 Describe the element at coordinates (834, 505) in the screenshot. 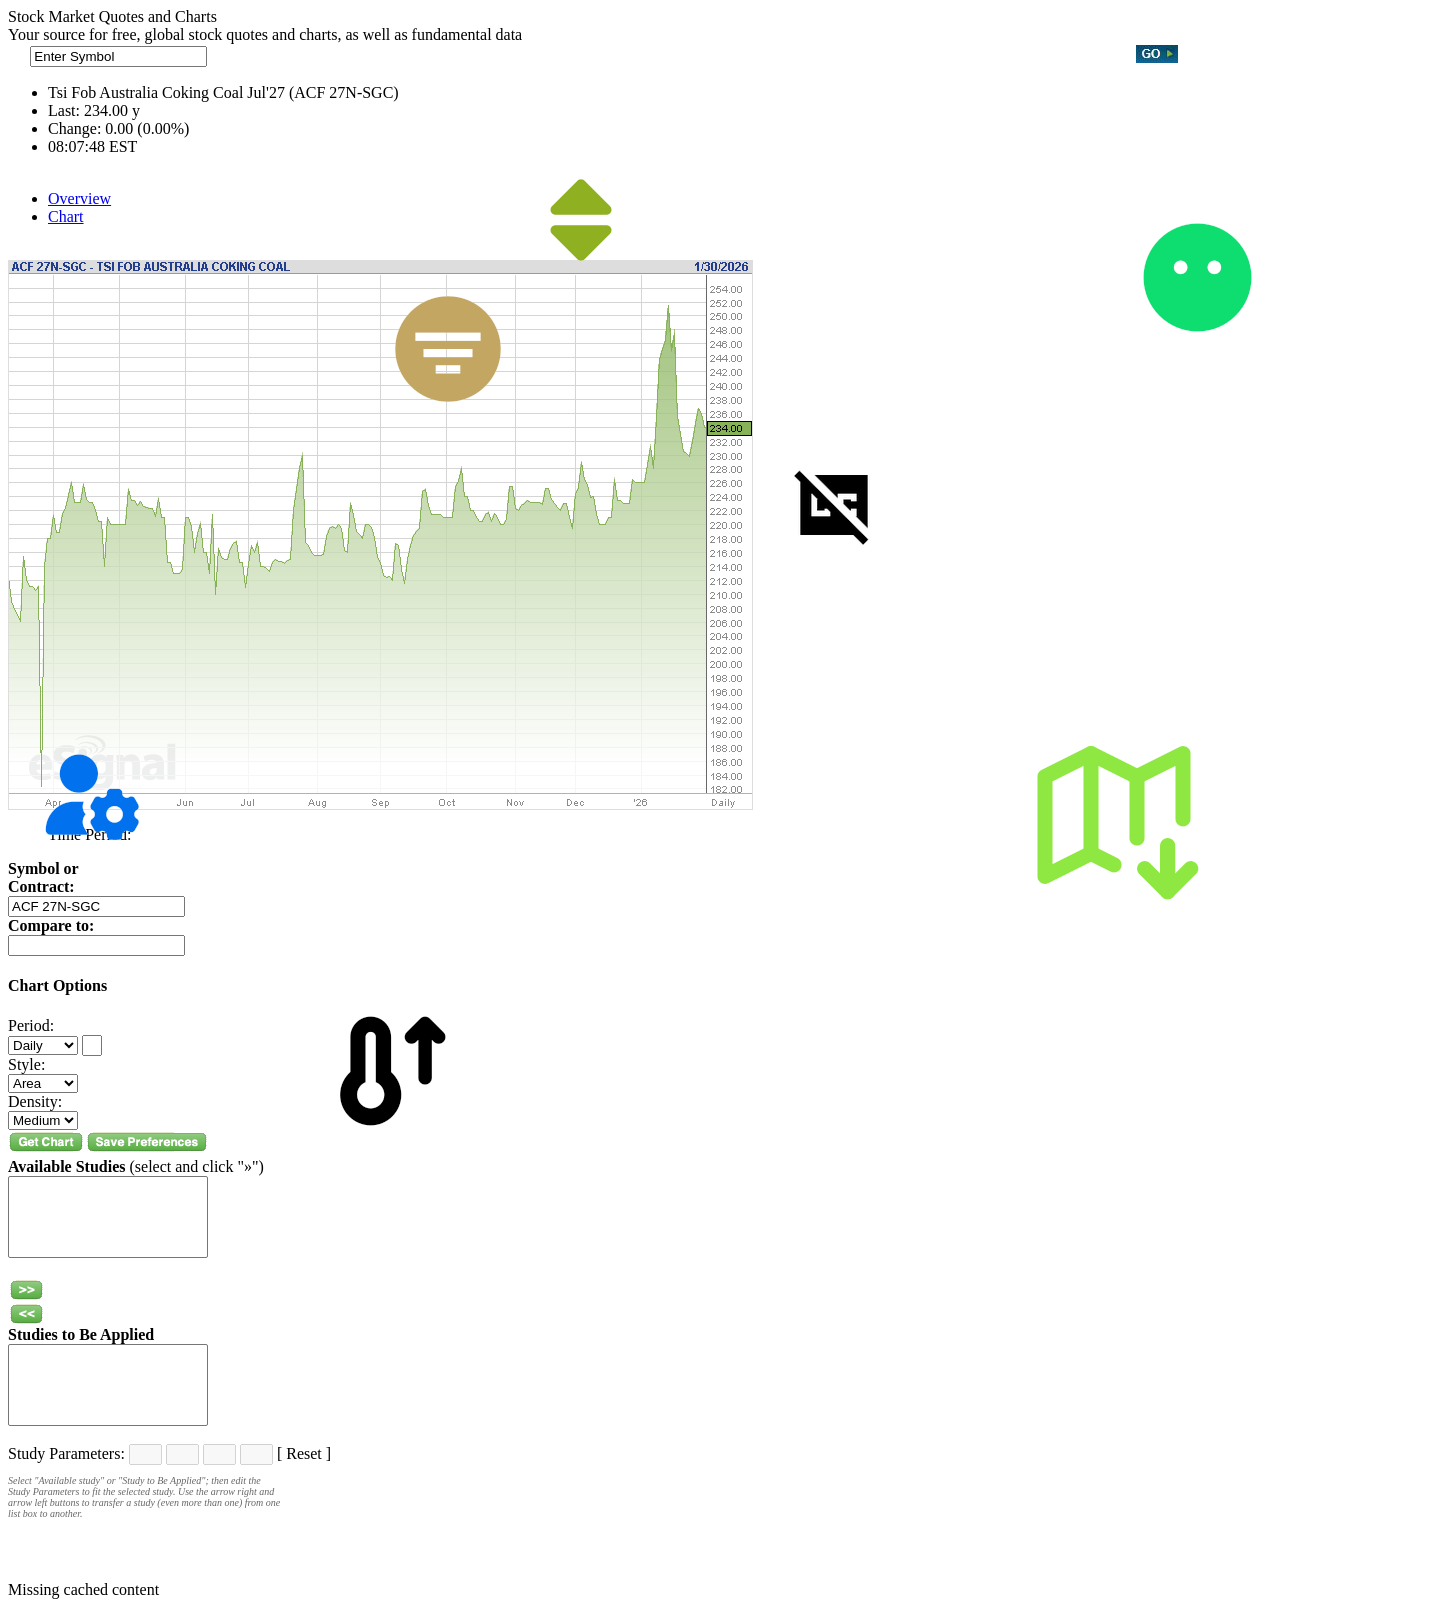

I see `closed captions are disabled` at that location.